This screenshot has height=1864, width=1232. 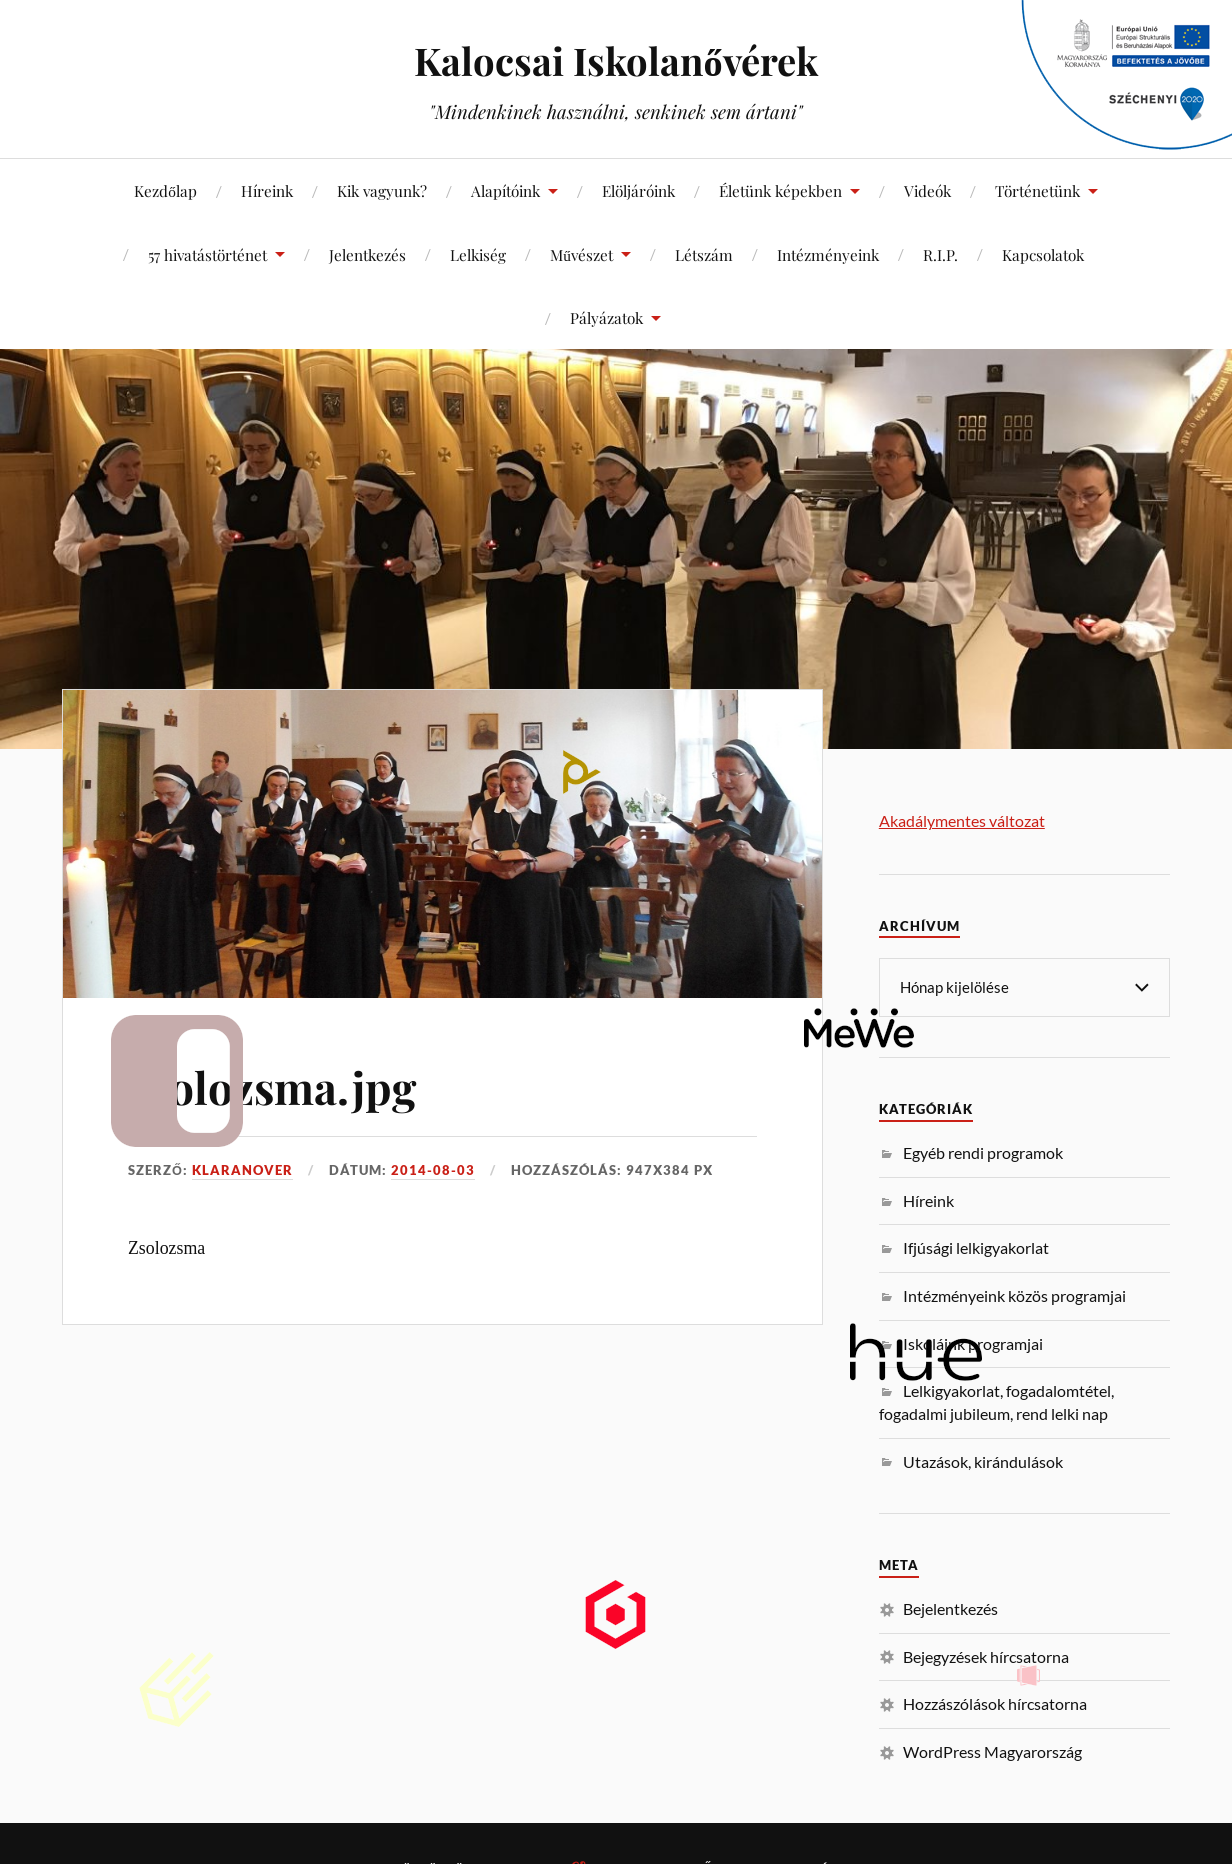 I want to click on babylon.js official logo, so click(x=615, y=1614).